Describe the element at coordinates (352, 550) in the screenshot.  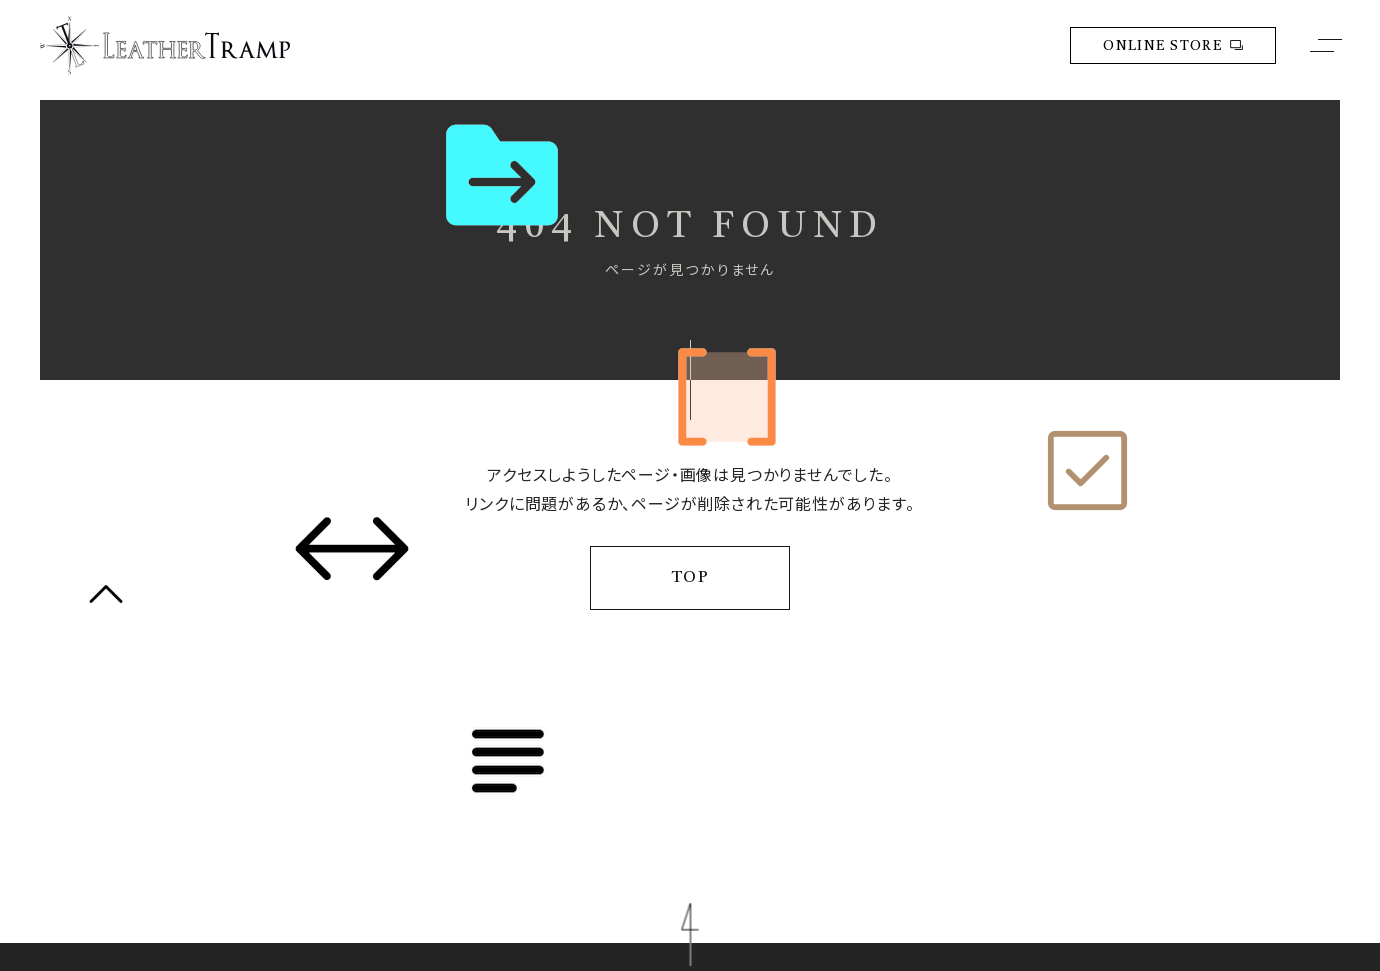
I see `resize or adjust width horizontally` at that location.